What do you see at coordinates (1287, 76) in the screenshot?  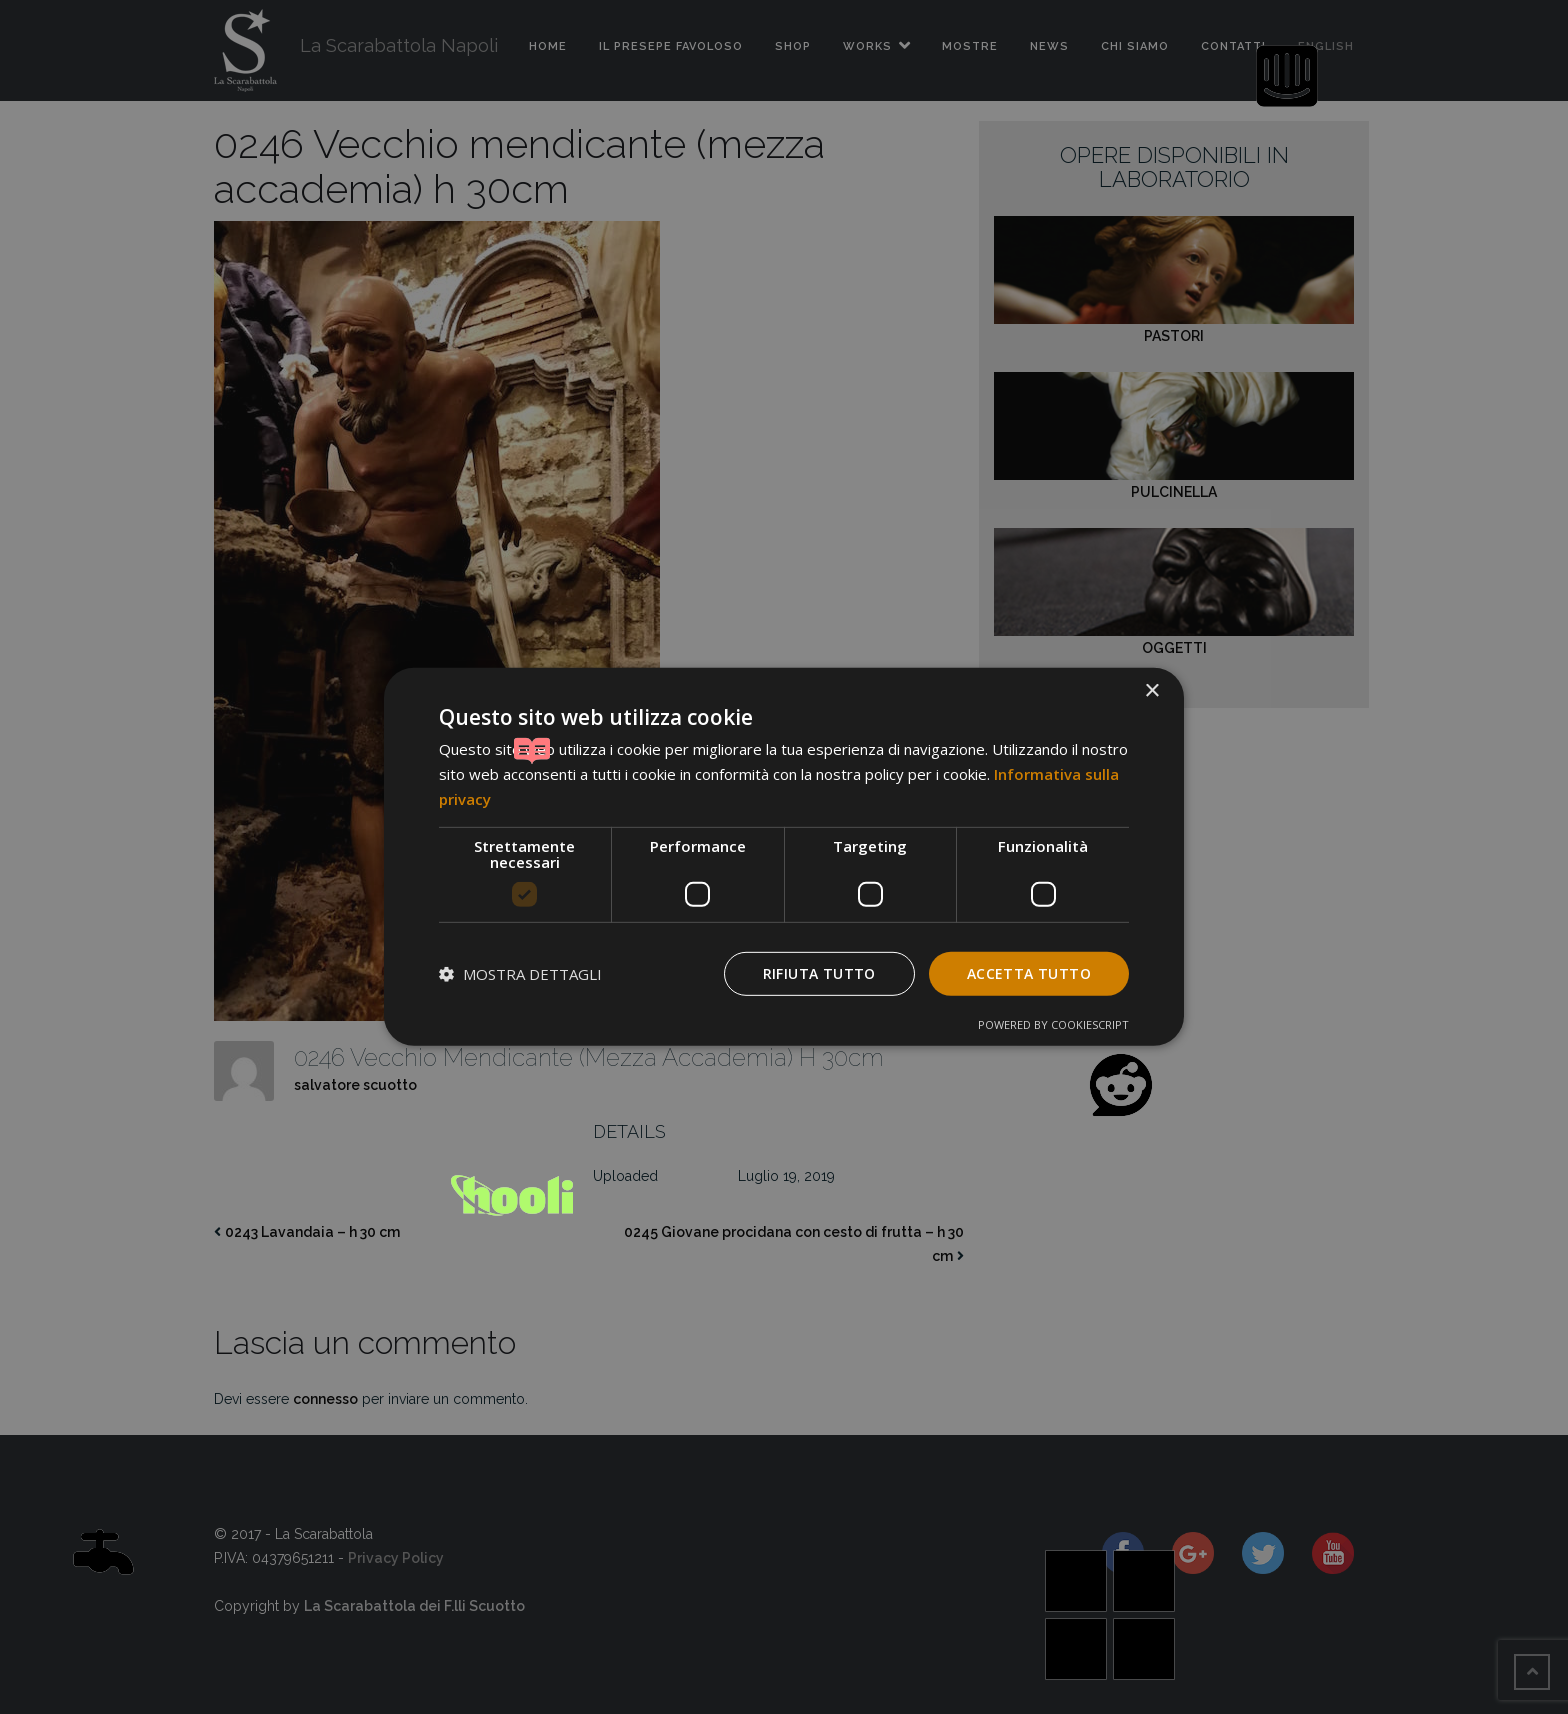 I see `open Intercom chat support` at bounding box center [1287, 76].